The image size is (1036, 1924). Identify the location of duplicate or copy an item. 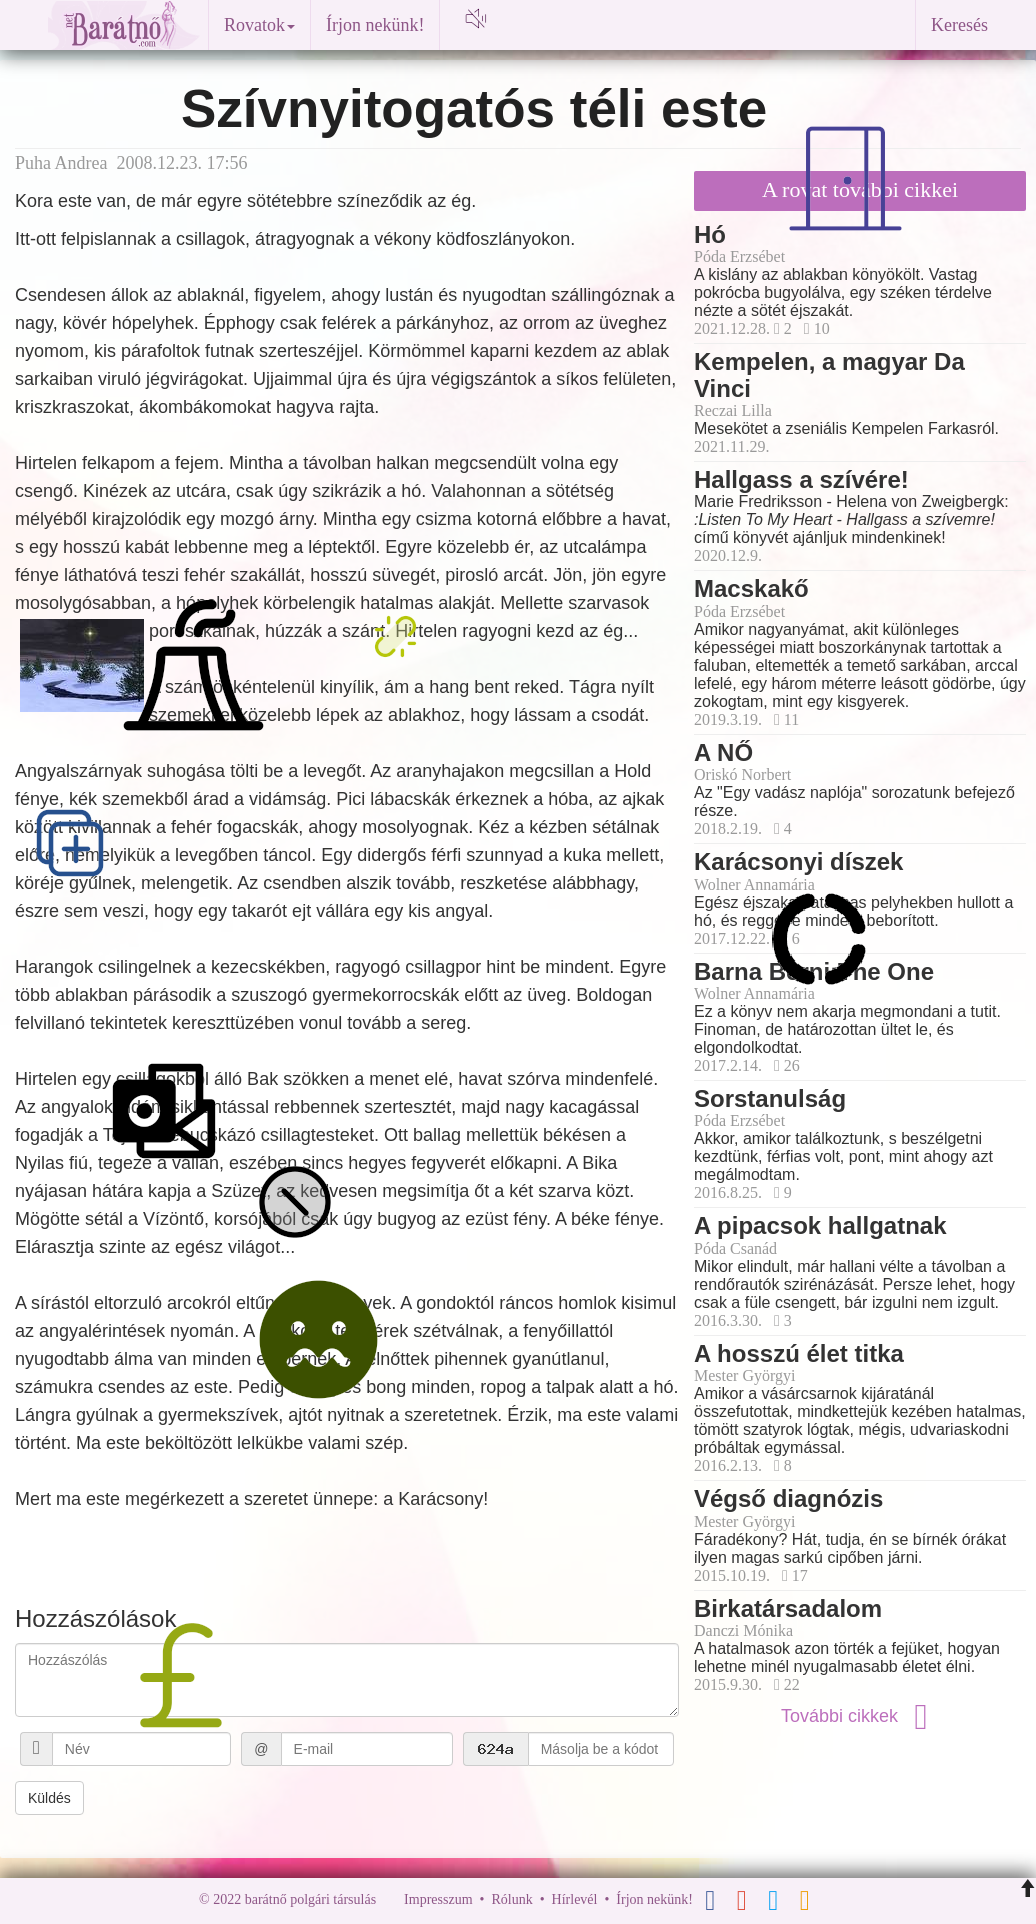
(70, 843).